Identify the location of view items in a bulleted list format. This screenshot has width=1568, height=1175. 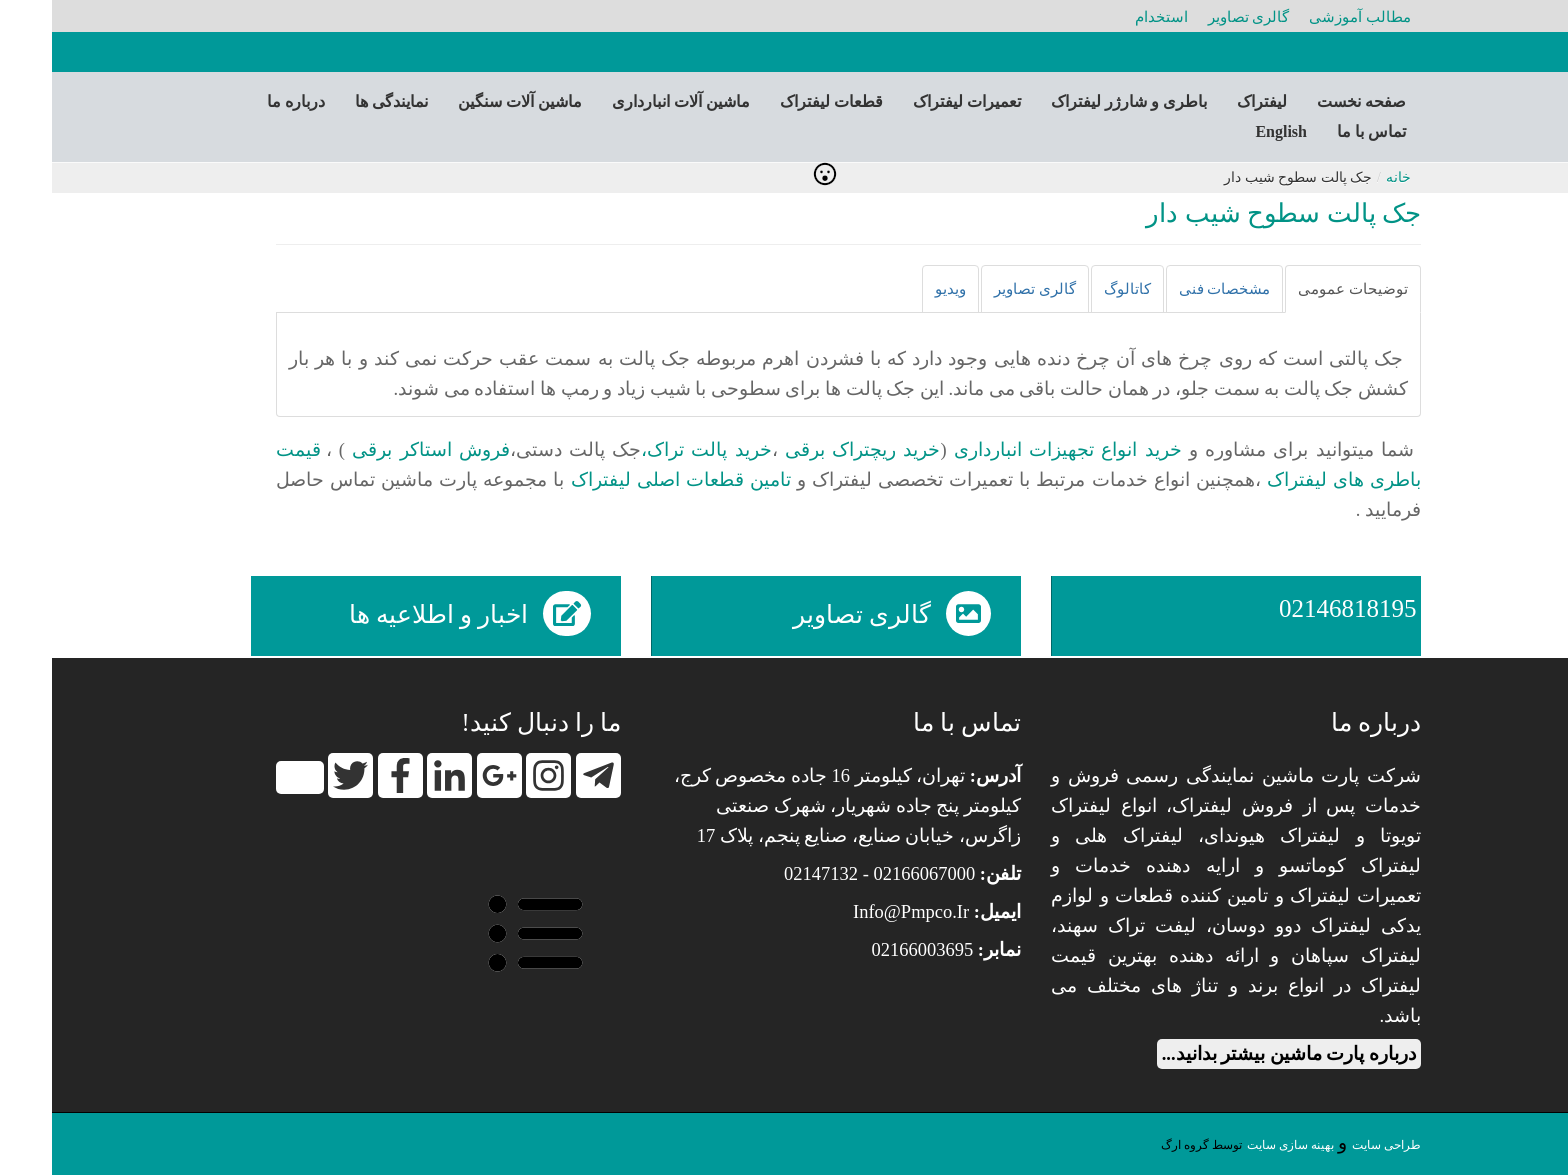
(535, 933).